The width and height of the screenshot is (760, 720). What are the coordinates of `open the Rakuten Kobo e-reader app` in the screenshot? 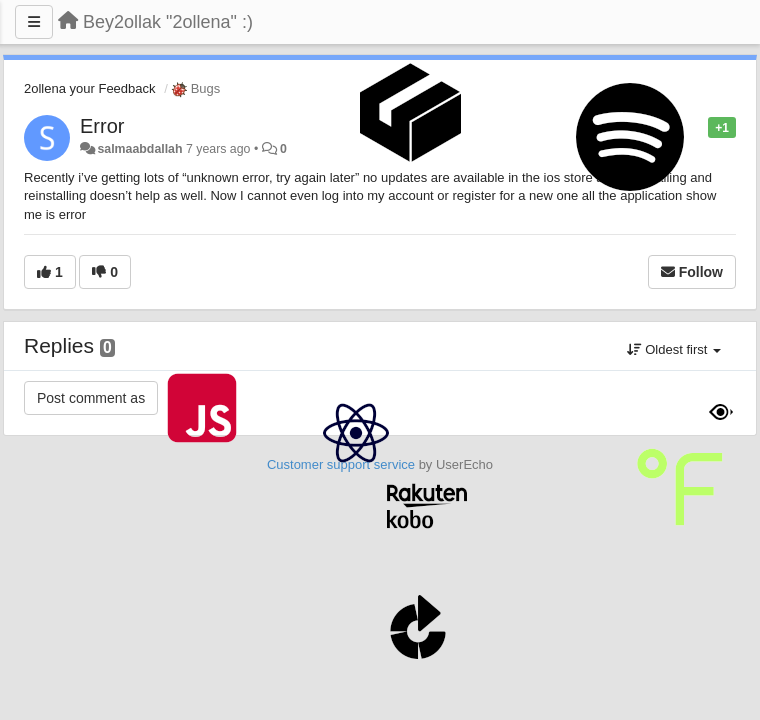 It's located at (427, 506).